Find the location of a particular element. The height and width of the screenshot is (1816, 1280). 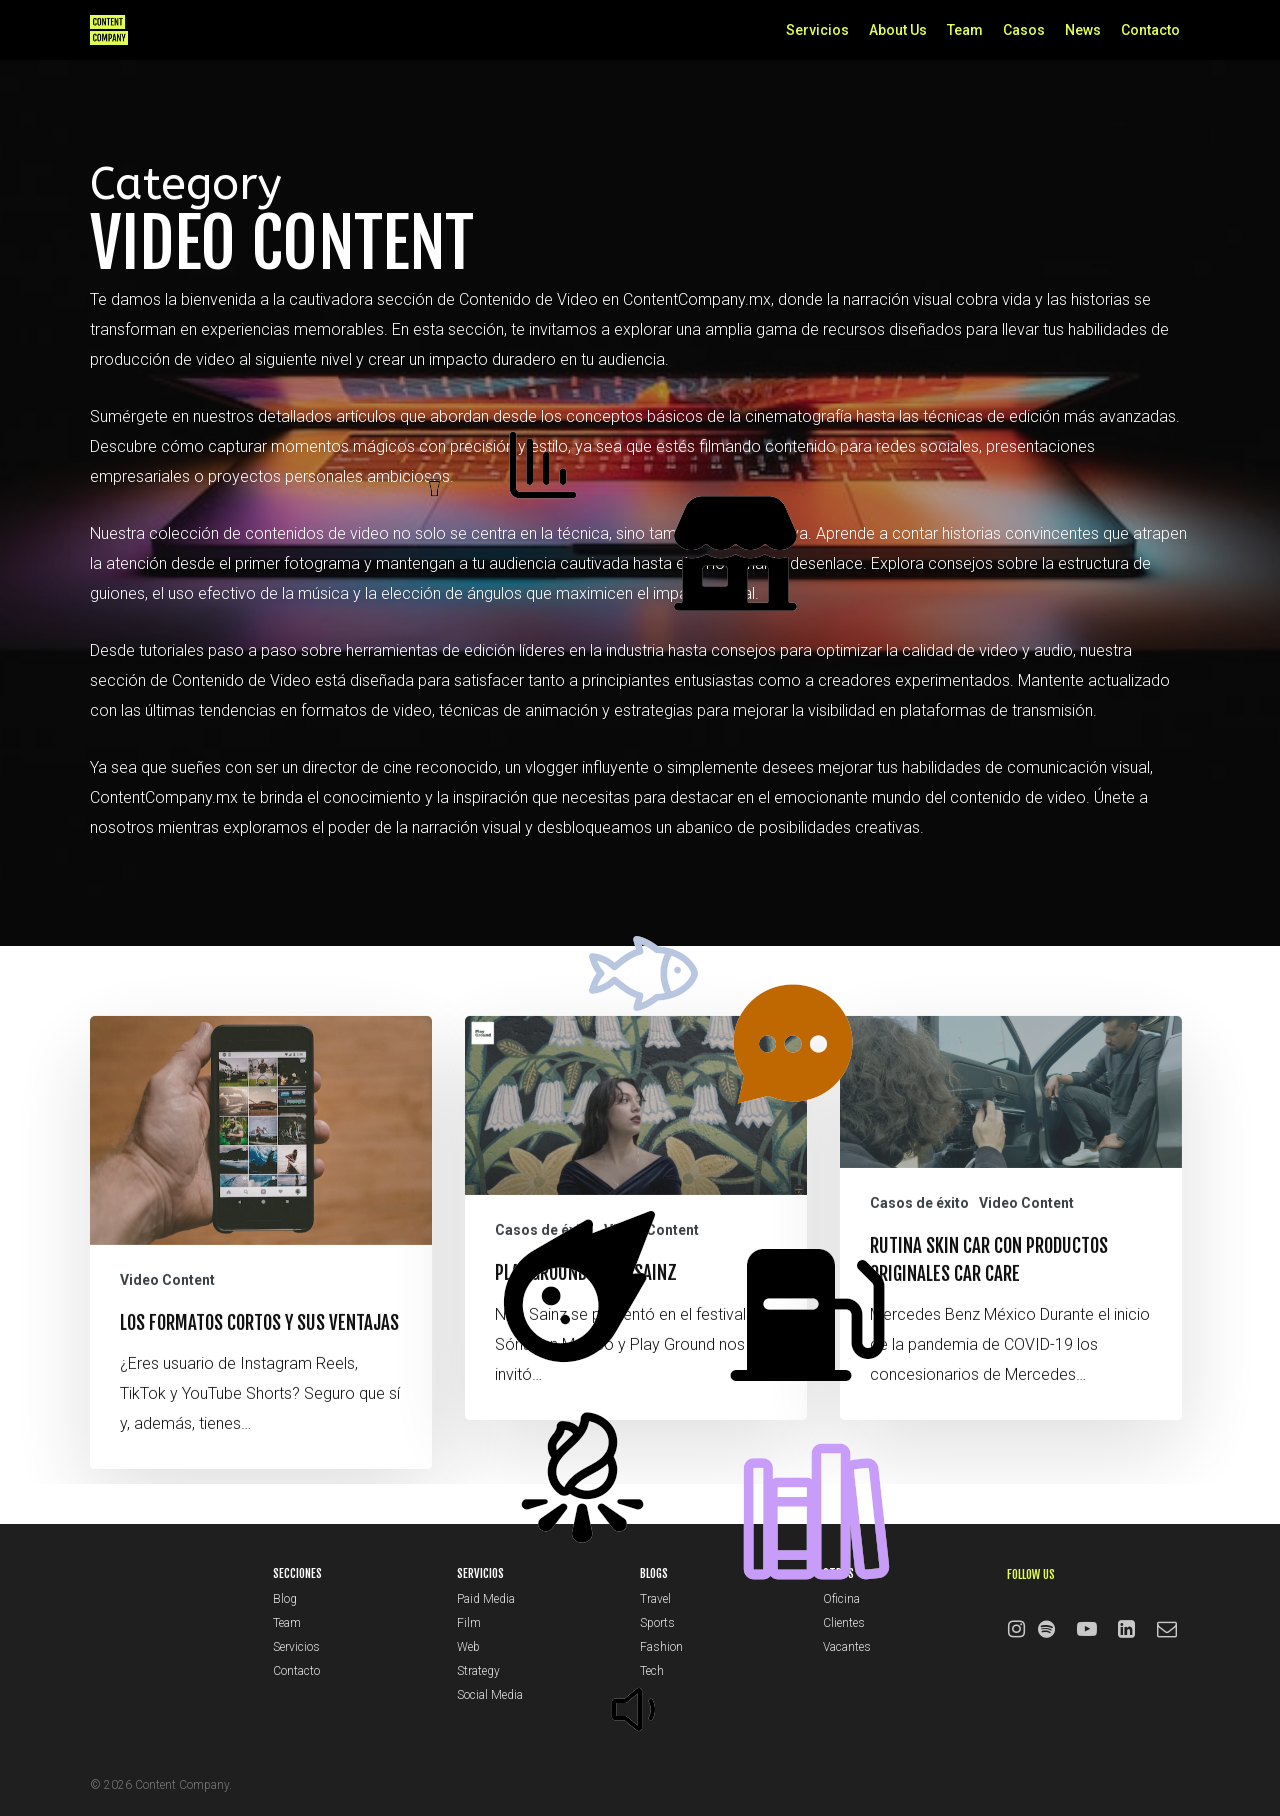

open chat or messaging is located at coordinates (793, 1044).